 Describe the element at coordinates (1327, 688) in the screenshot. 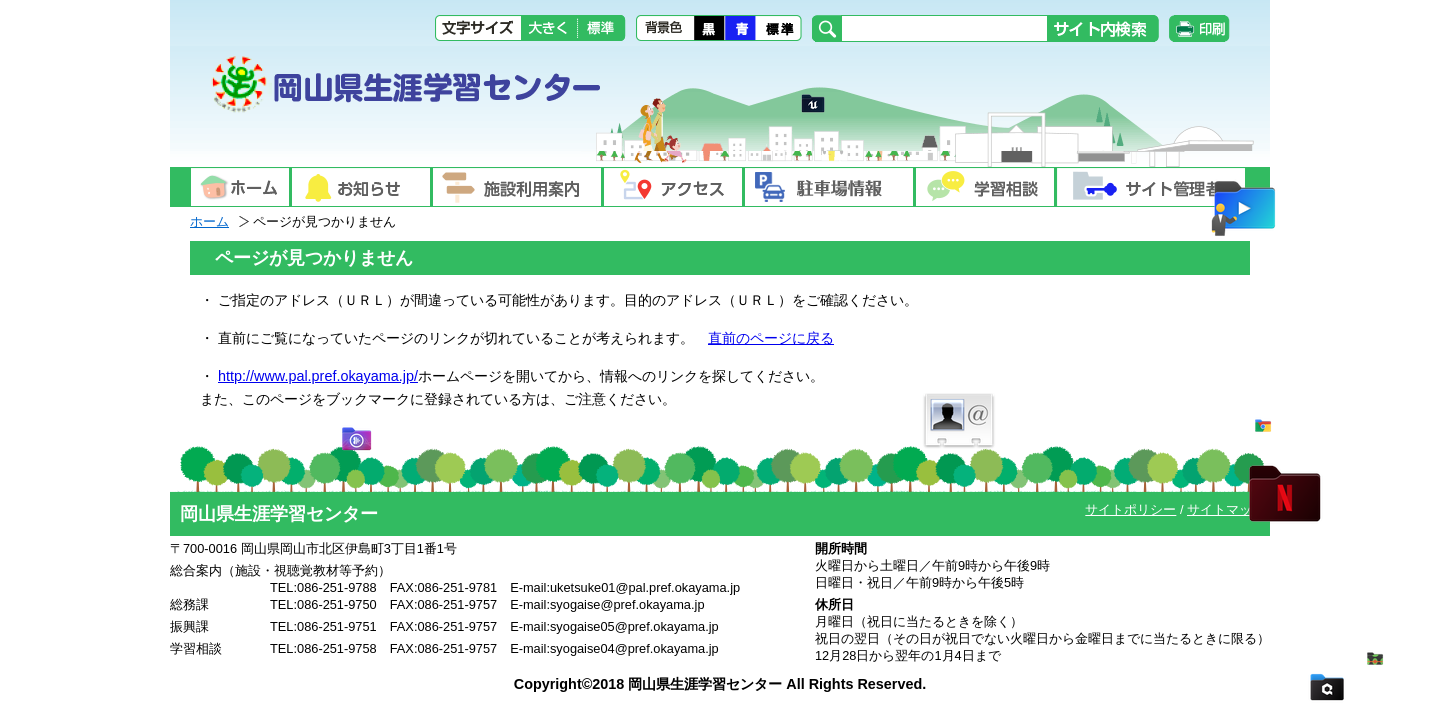

I see `open quixel assets folder` at that location.